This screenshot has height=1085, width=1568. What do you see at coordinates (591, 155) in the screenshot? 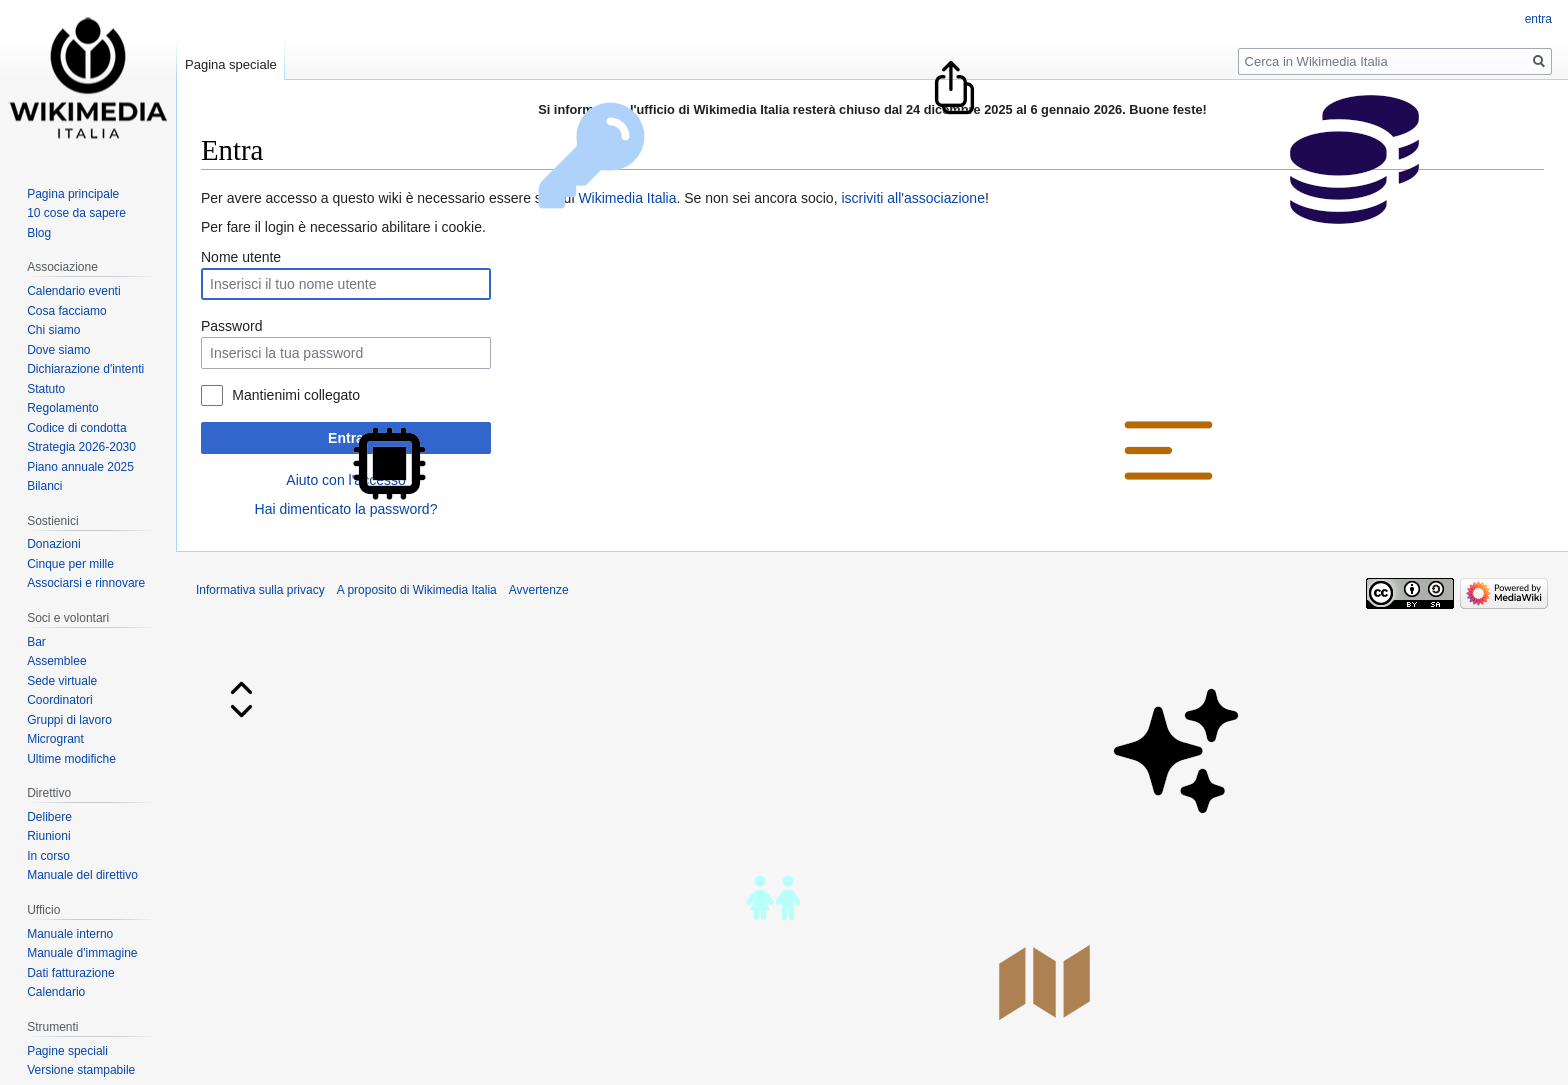
I see `access security or authentication settings` at bounding box center [591, 155].